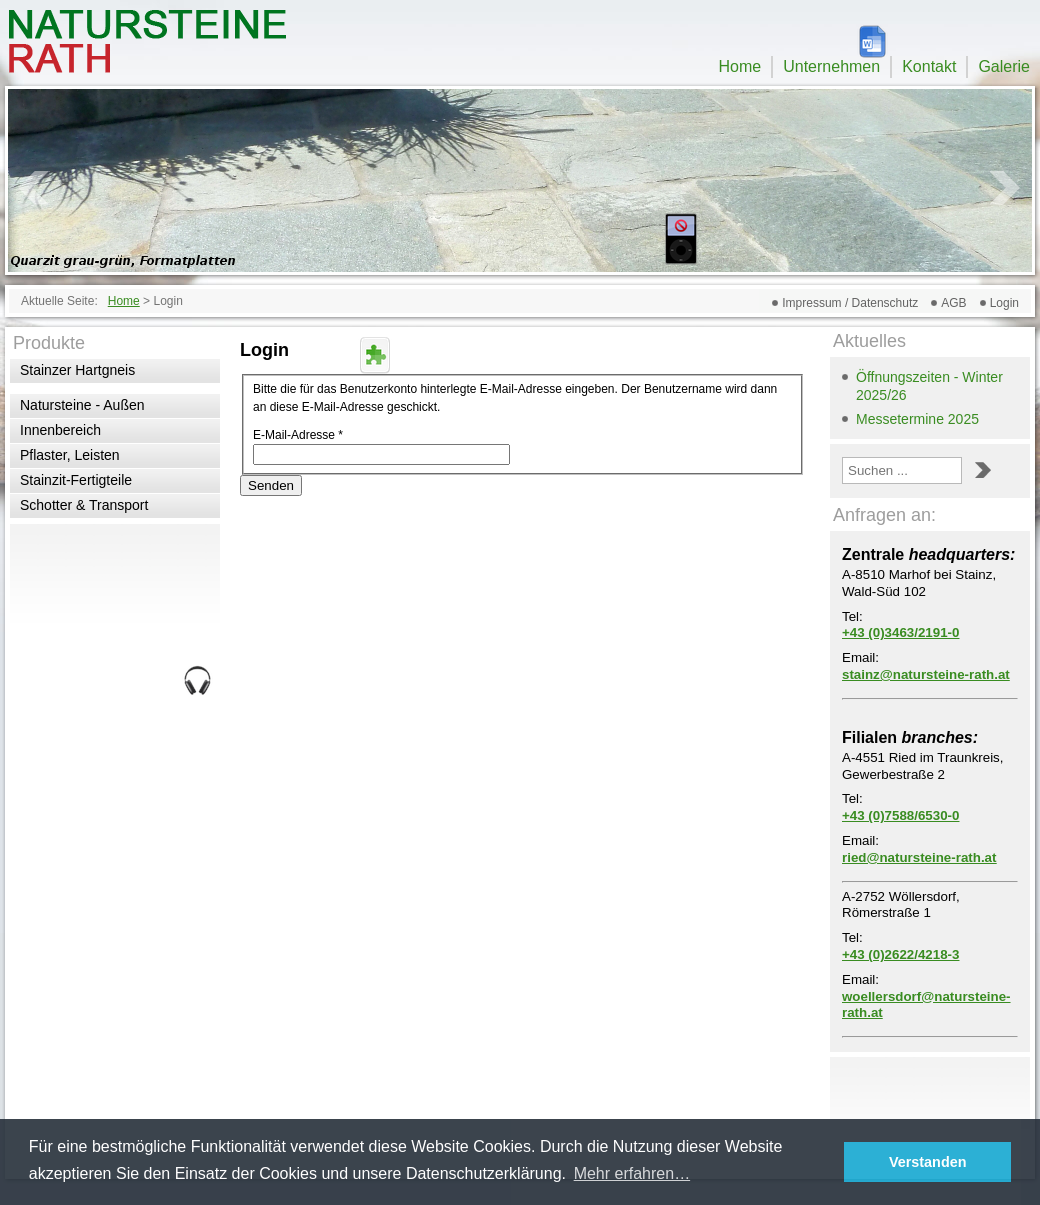 Image resolution: width=1040 pixels, height=1205 pixels. Describe the element at coordinates (681, 239) in the screenshot. I see `iPod device not connected or unavailable` at that location.